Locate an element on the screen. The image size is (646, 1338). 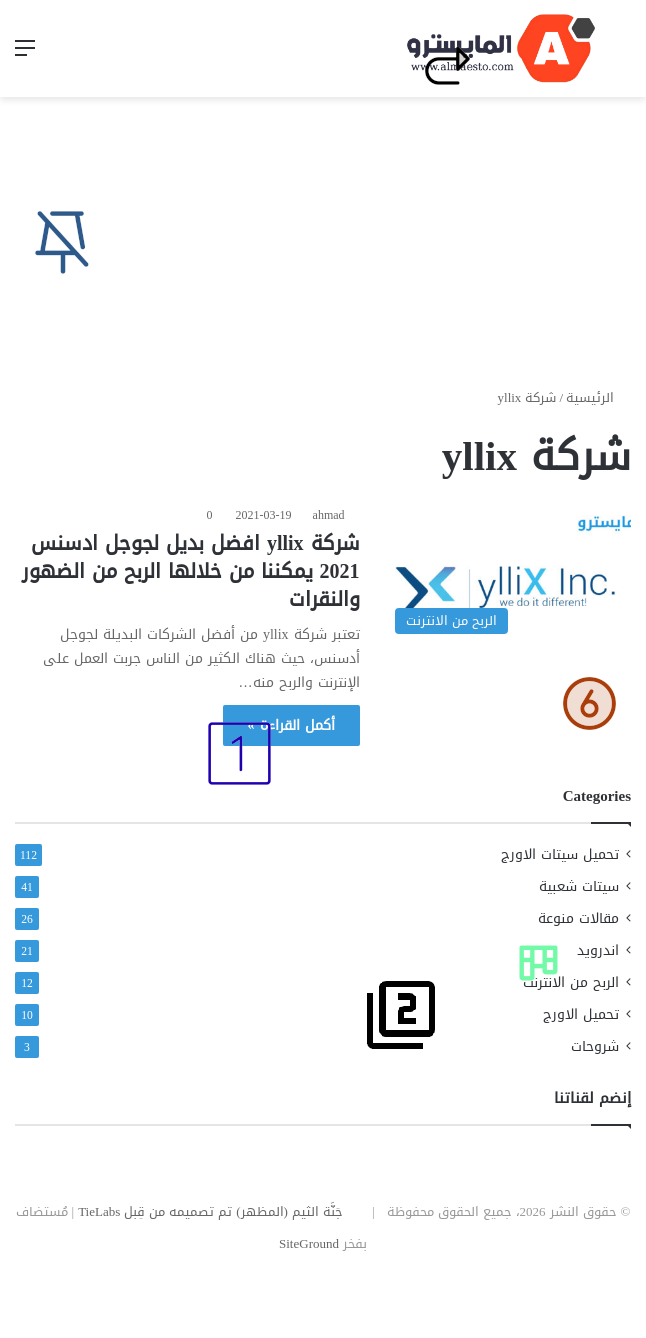
open kanban board view is located at coordinates (538, 961).